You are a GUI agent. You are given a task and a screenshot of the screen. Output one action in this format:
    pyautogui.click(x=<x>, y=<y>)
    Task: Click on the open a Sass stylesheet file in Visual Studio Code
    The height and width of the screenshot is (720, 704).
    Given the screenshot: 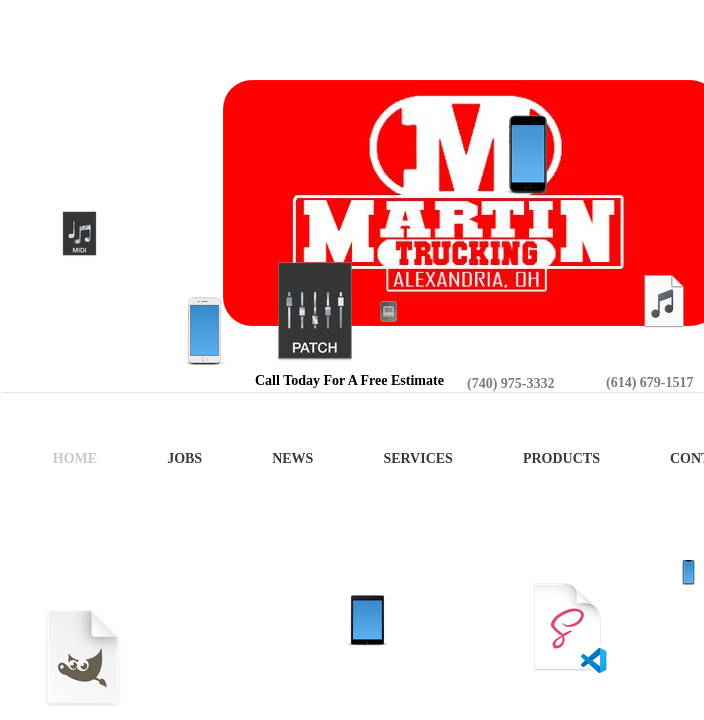 What is the action you would take?
    pyautogui.click(x=567, y=628)
    